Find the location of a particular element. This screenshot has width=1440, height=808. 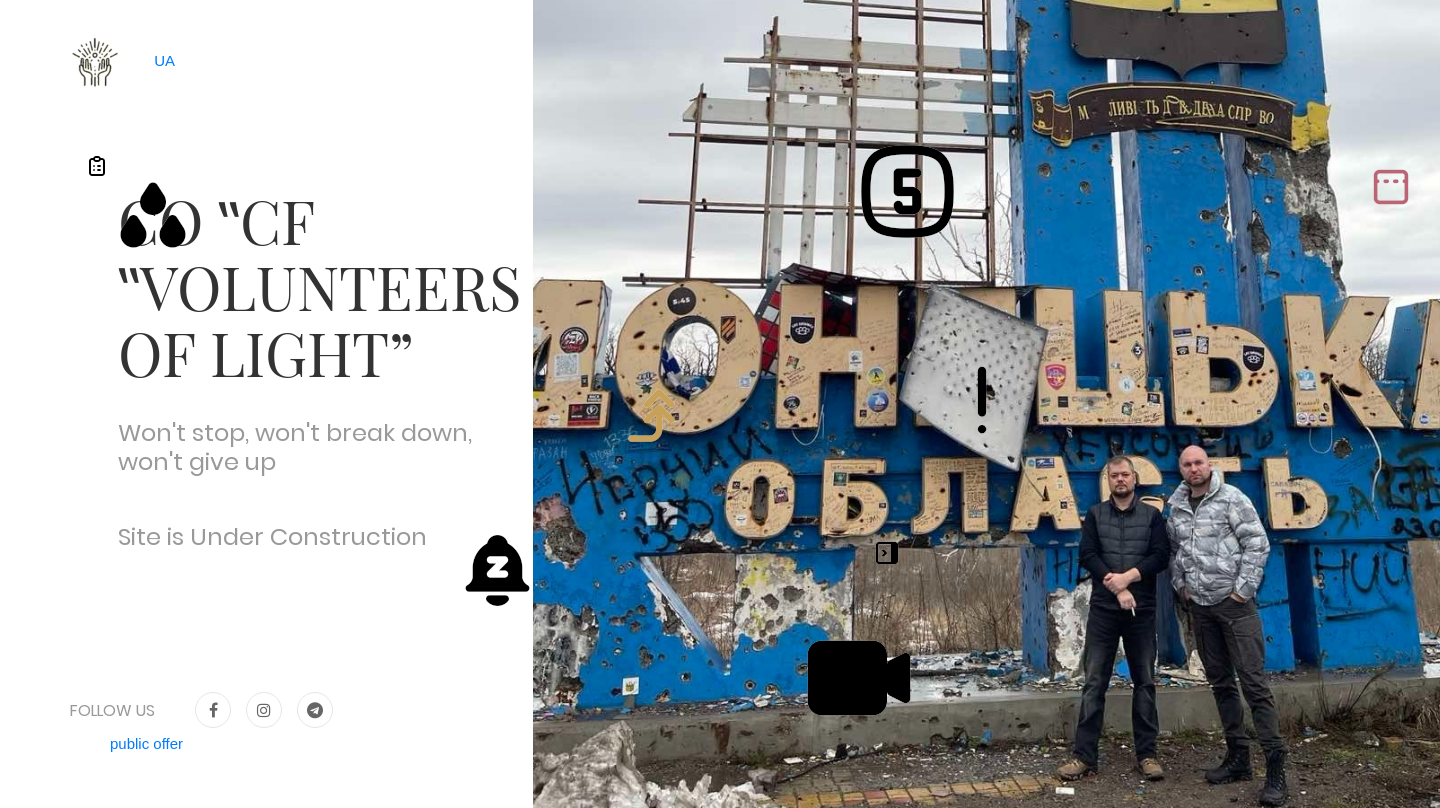

start a video call is located at coordinates (859, 678).